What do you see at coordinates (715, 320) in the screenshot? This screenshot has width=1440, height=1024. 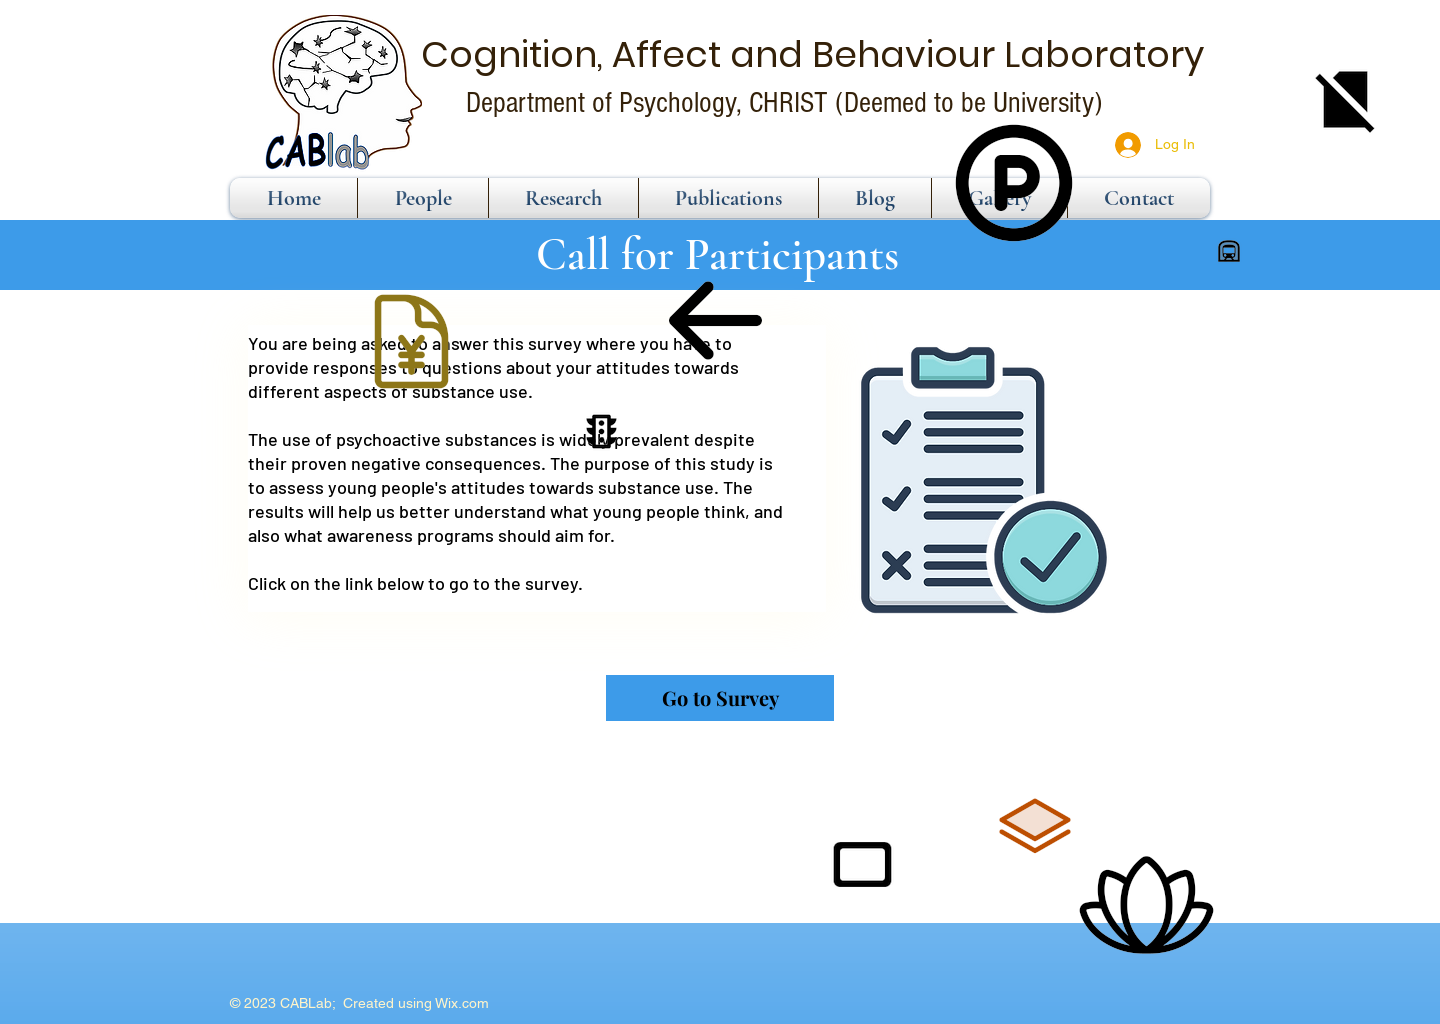 I see `go back to the previous screen` at bounding box center [715, 320].